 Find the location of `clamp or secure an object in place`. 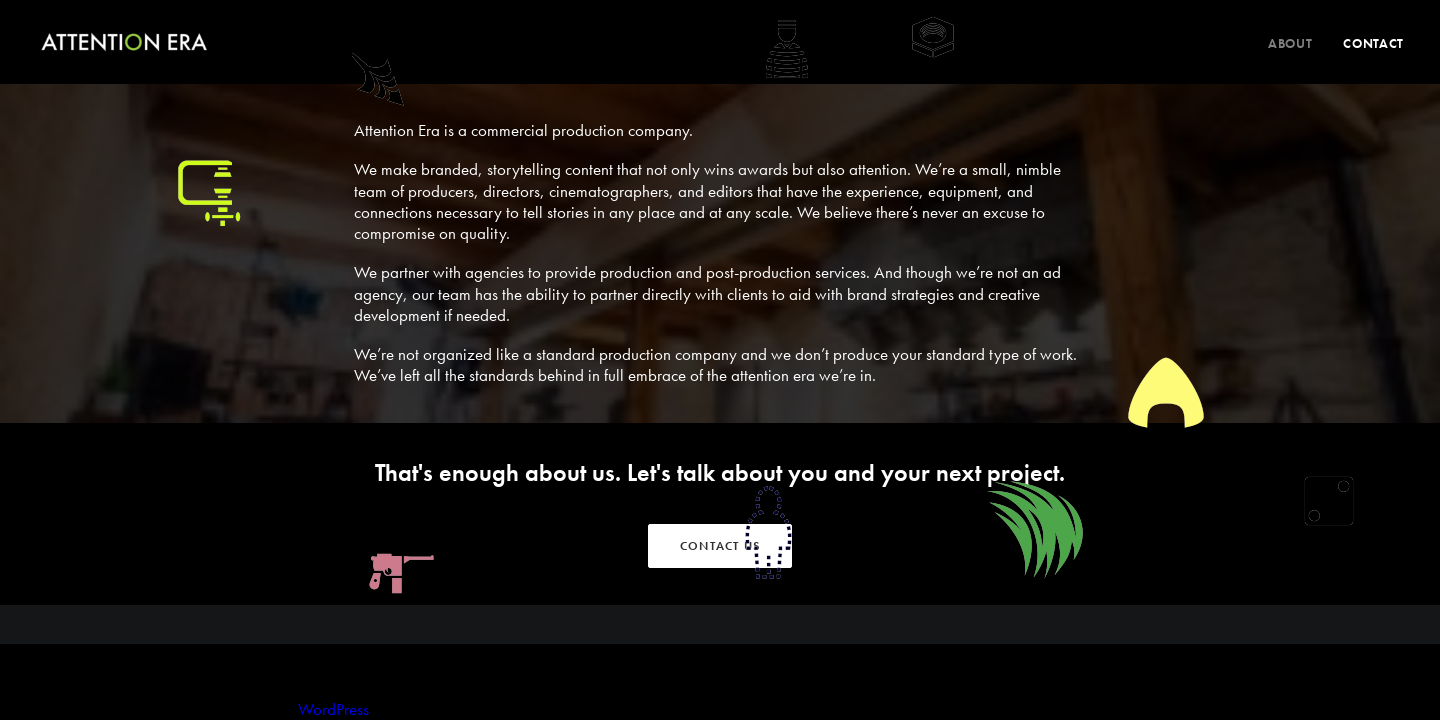

clamp or secure an object in place is located at coordinates (207, 194).